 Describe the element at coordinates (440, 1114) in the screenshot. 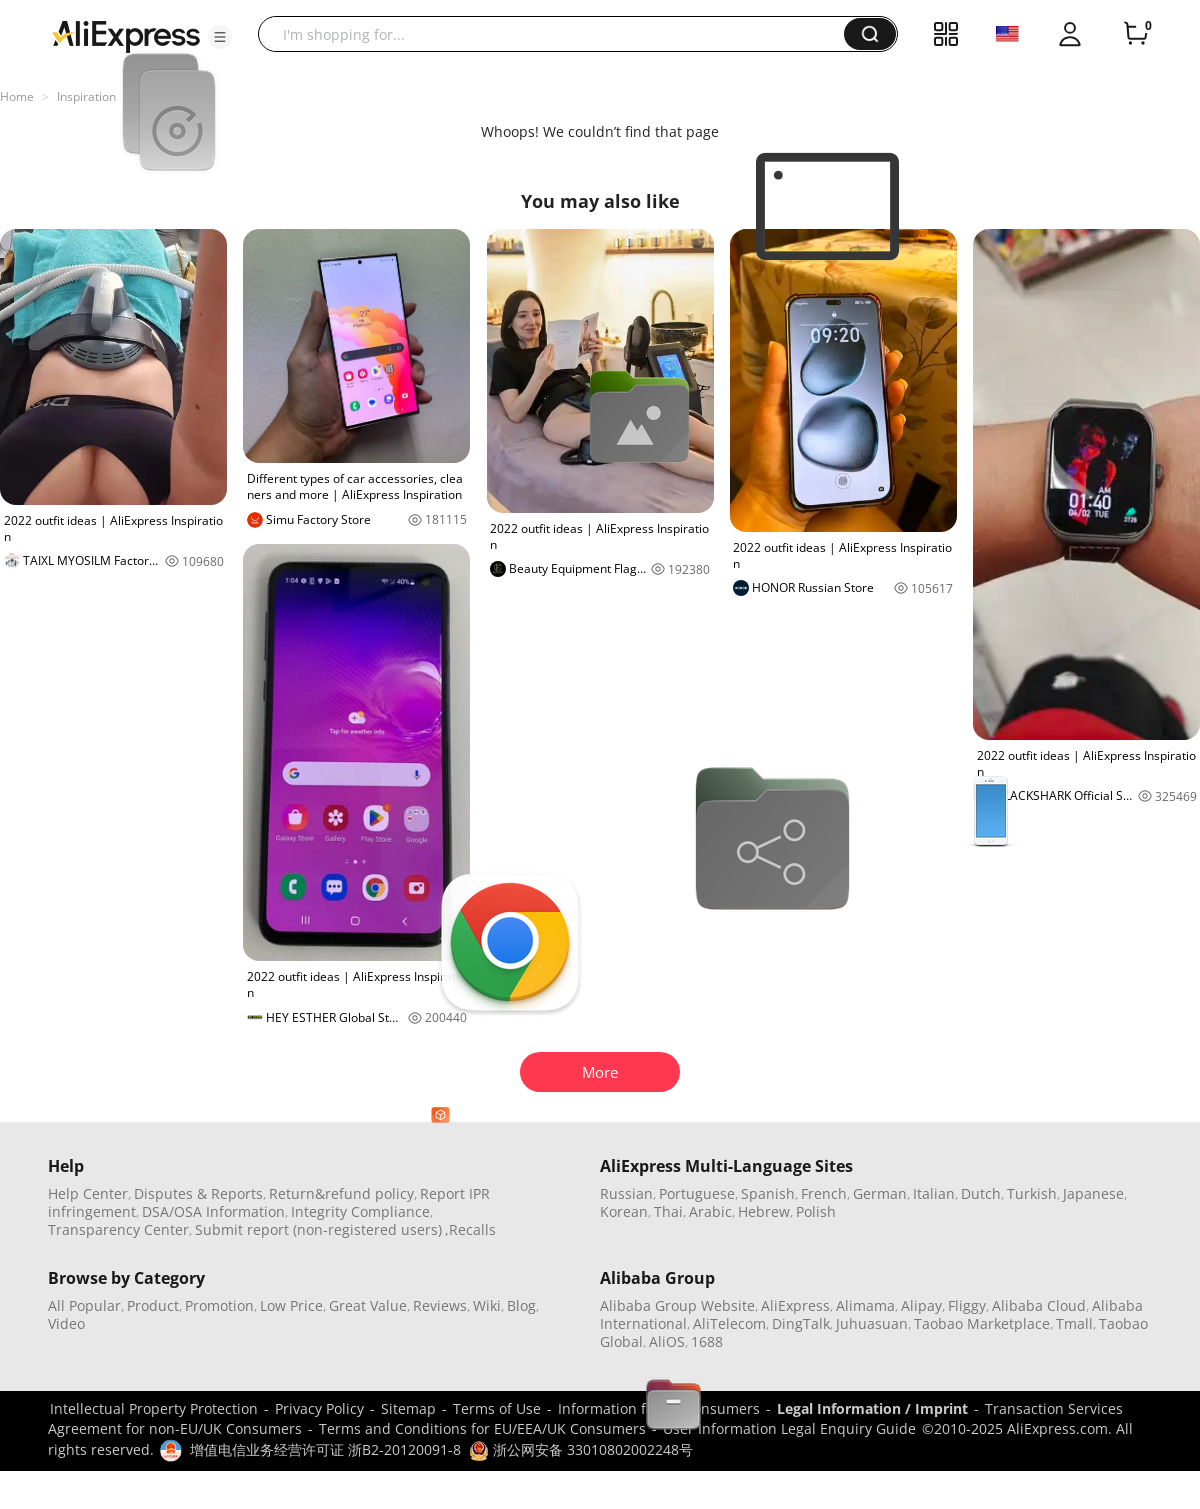

I see `open a 3D model file in STL format` at that location.